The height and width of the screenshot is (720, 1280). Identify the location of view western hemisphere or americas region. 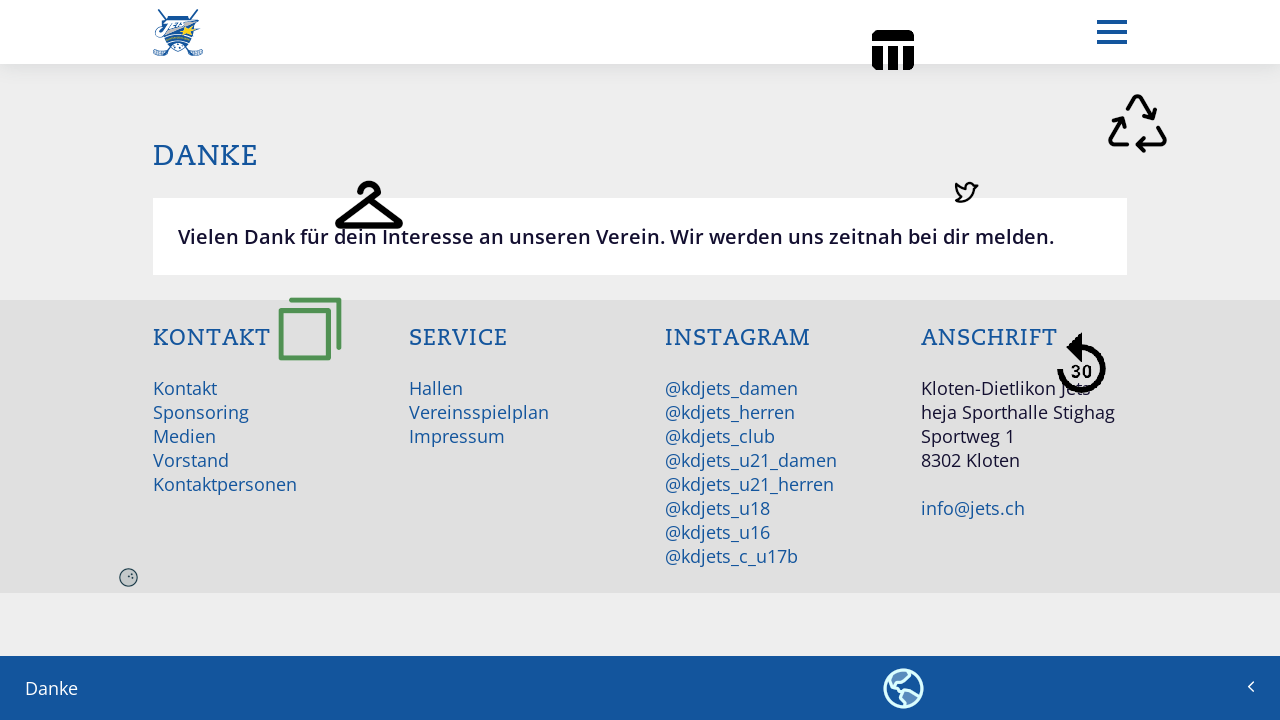
(903, 688).